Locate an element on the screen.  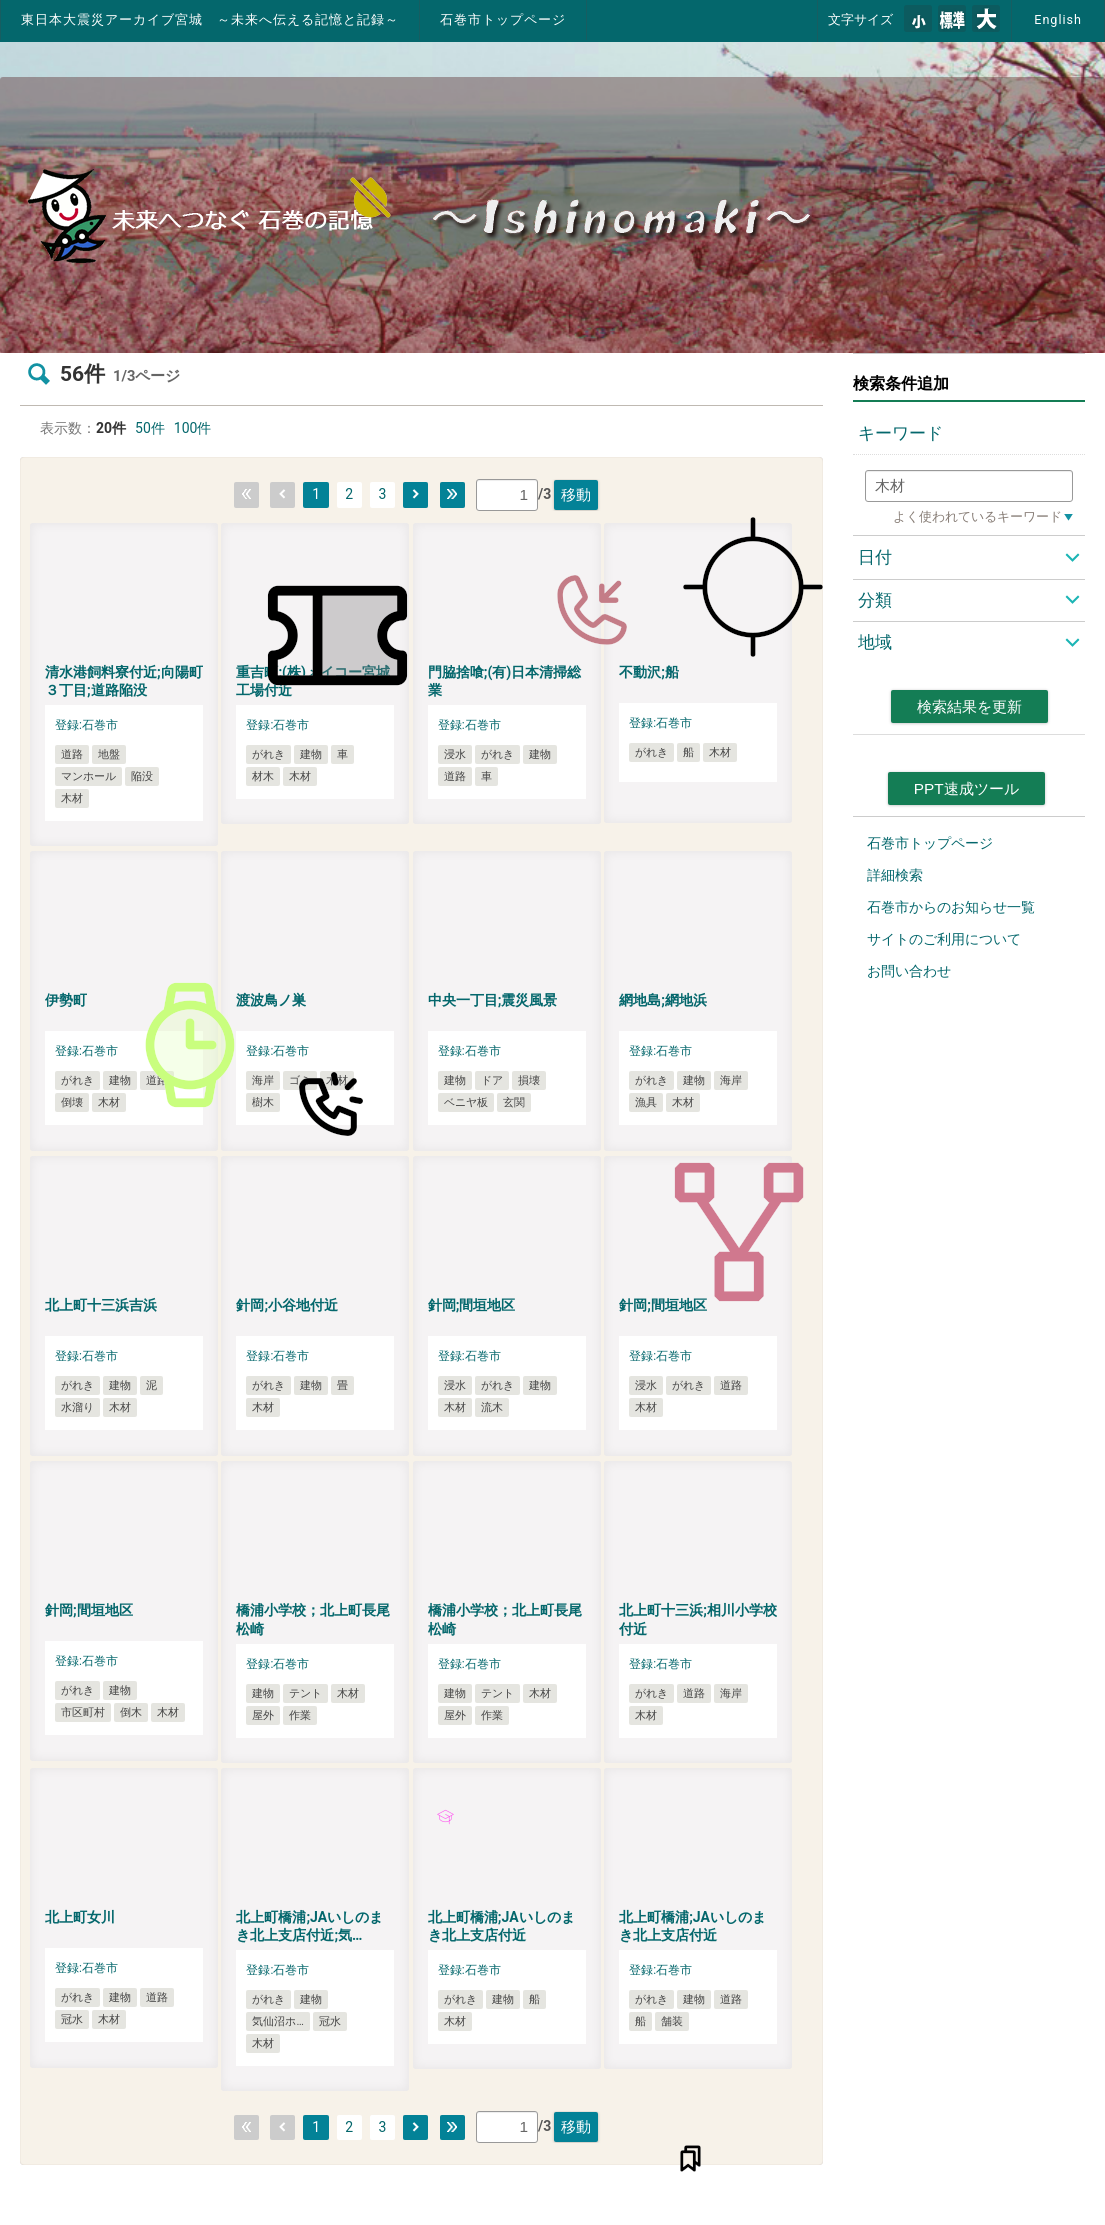
view parent classes or supertypes in code hierarchy is located at coordinates (744, 1232).